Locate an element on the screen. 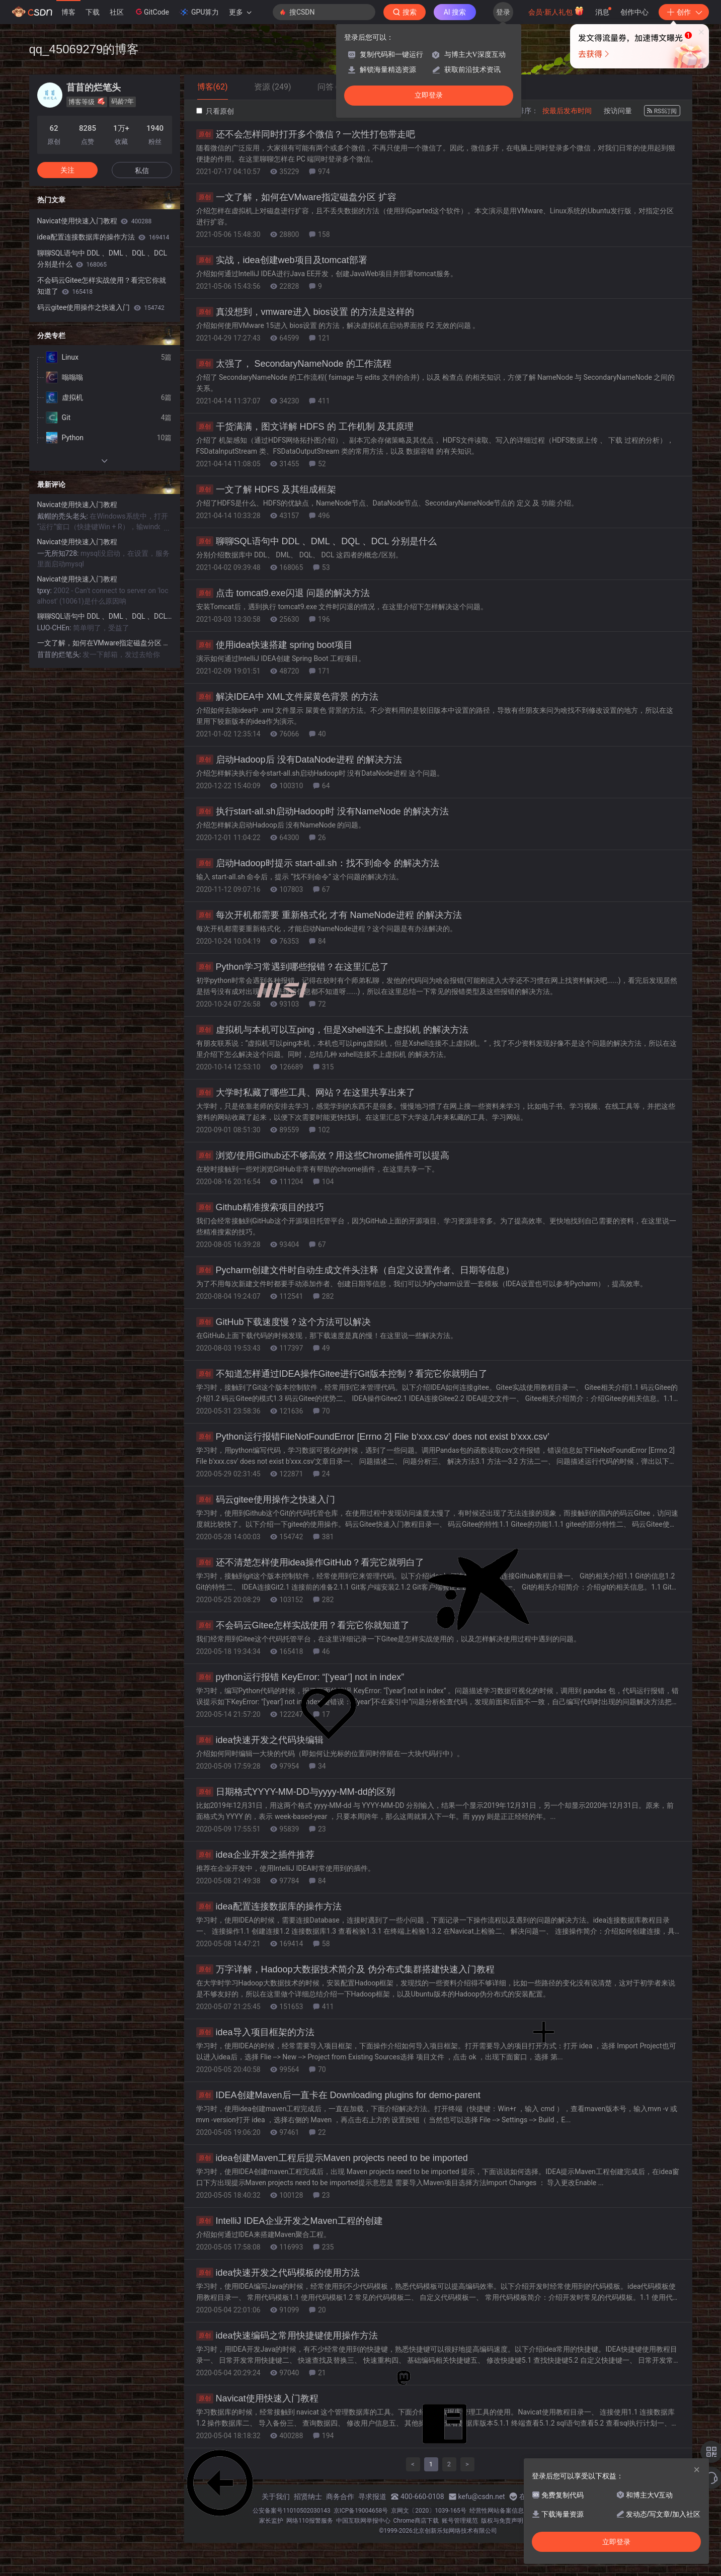 This screenshot has width=721, height=2576. MSI Business brand logo is located at coordinates (282, 990).